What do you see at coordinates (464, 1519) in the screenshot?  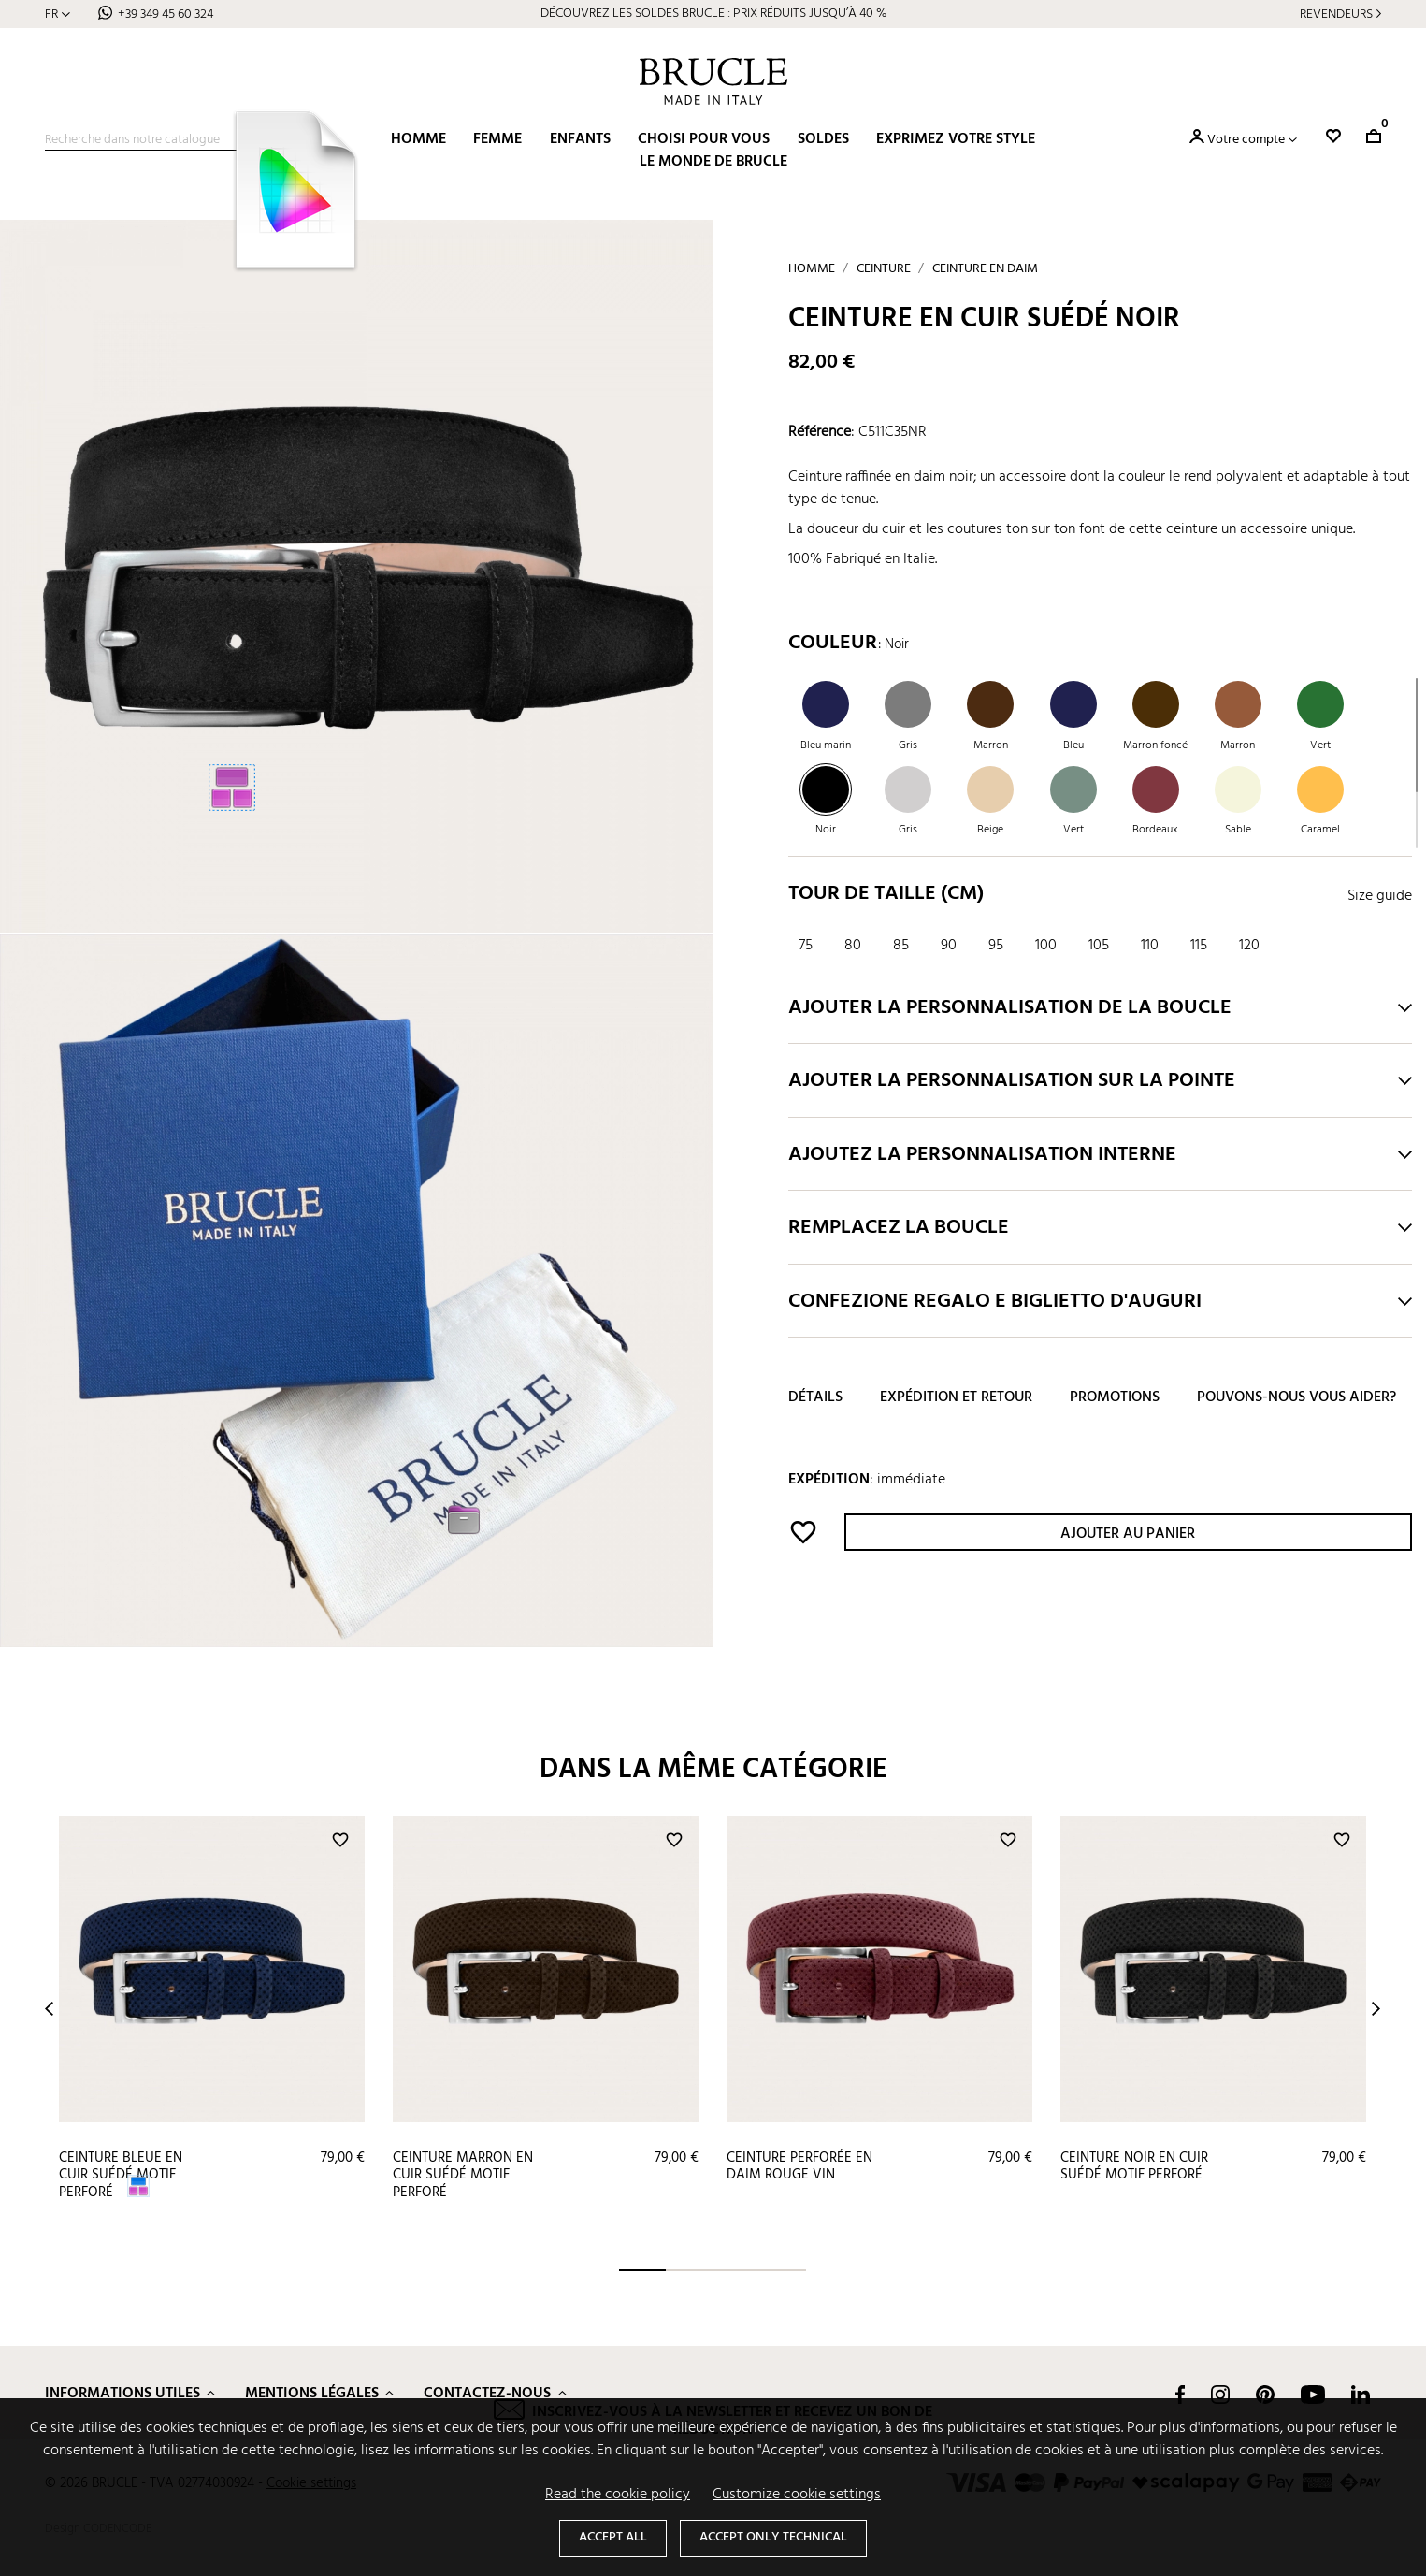 I see `open the file manager application` at bounding box center [464, 1519].